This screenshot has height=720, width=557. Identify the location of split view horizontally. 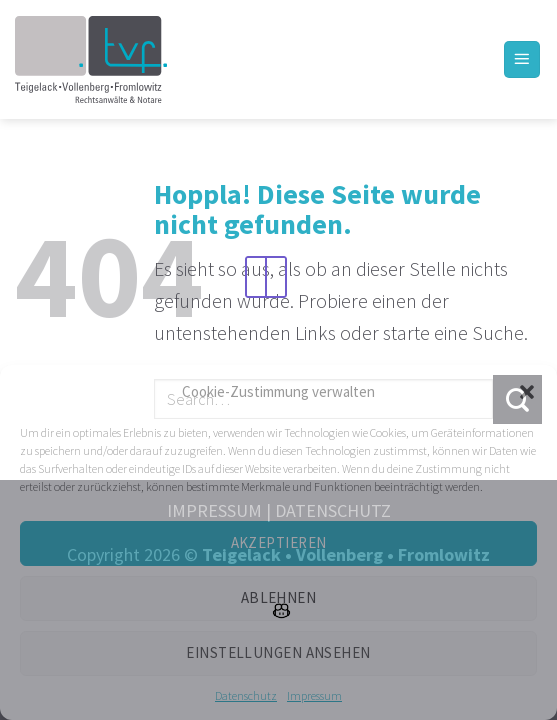
(266, 277).